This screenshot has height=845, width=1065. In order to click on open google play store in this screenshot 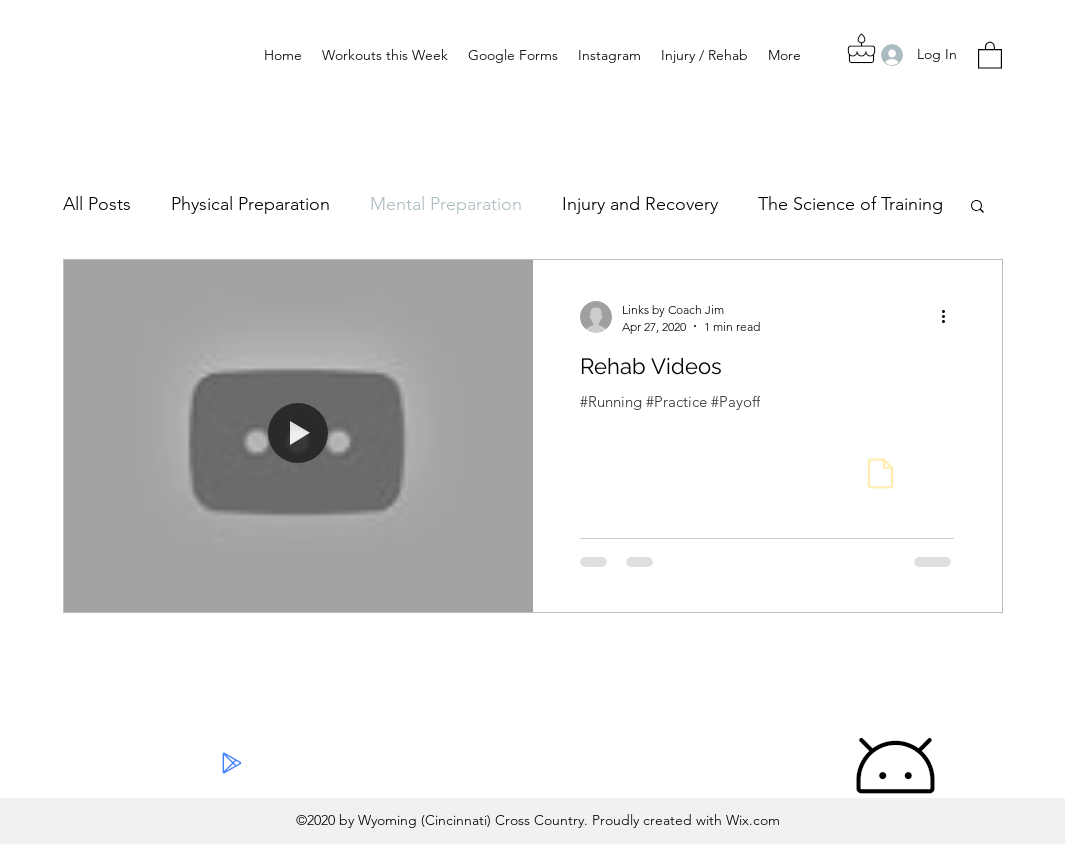, I will do `click(230, 763)`.